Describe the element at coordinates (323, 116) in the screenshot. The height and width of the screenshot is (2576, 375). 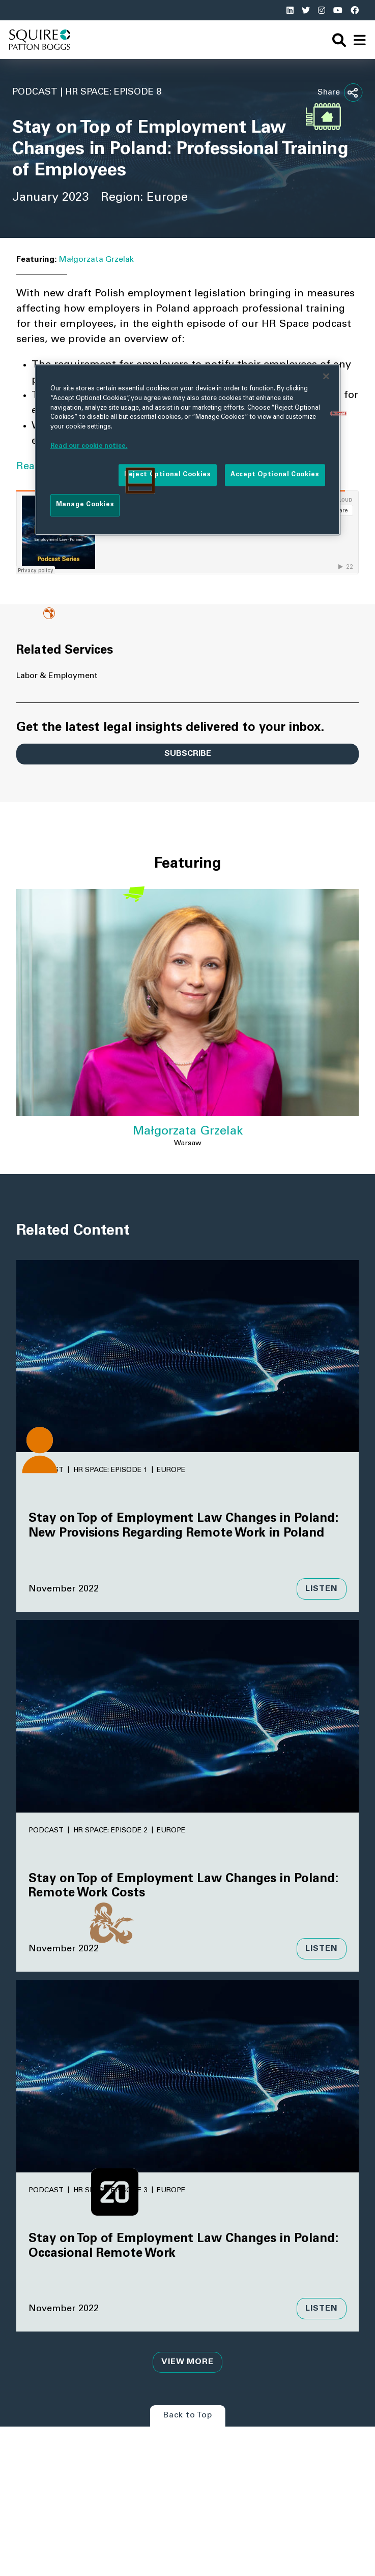
I see `open esphome home automation settings` at that location.